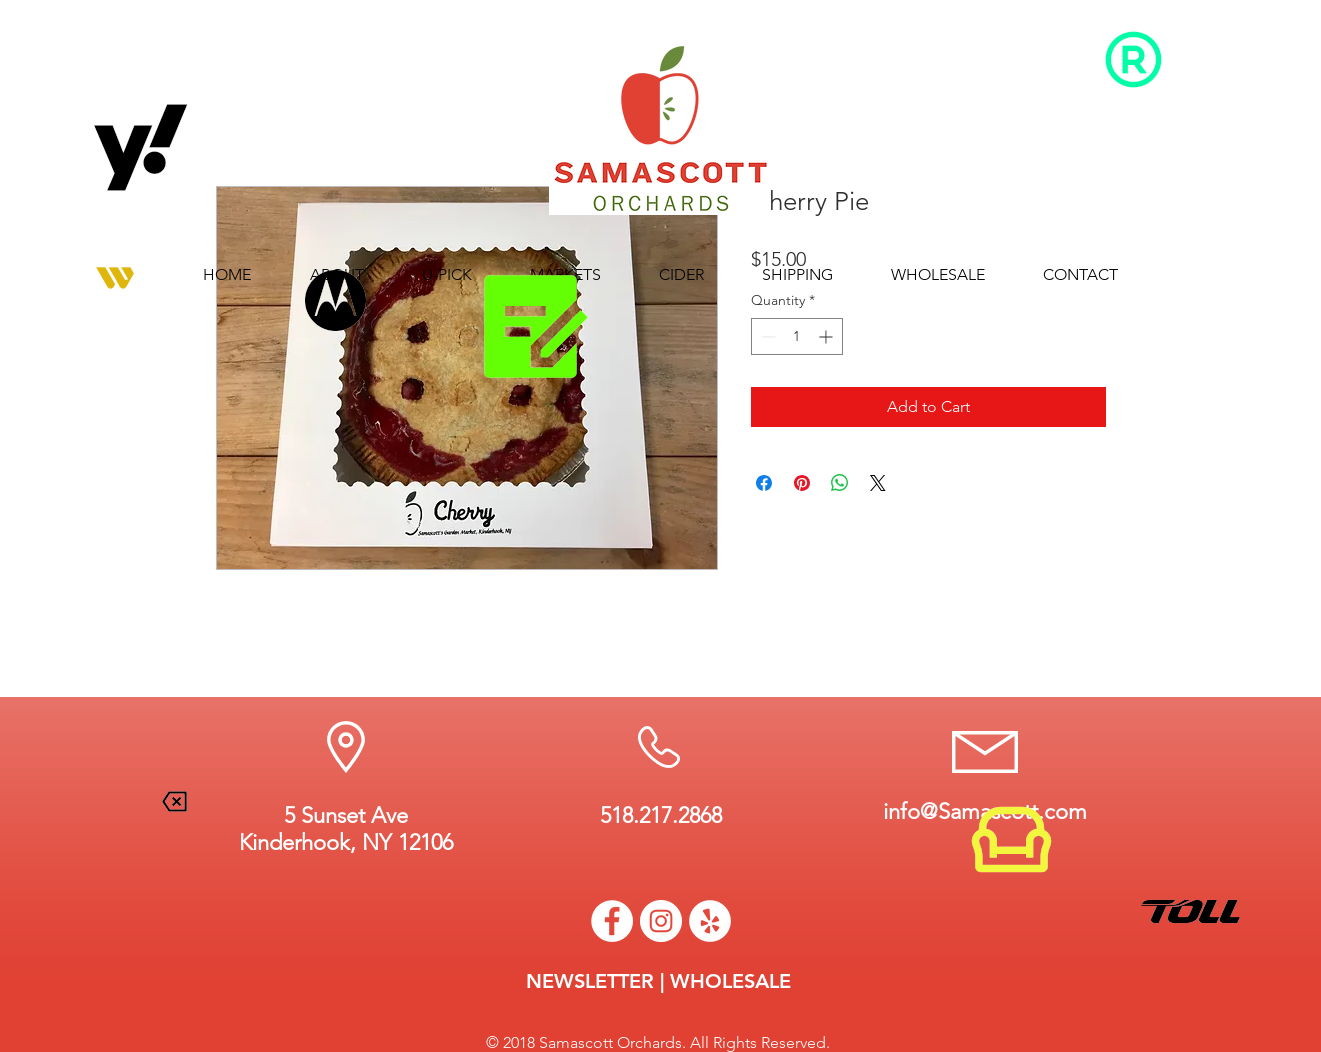 Image resolution: width=1321 pixels, height=1052 pixels. Describe the element at coordinates (1190, 911) in the screenshot. I see `toll group logistics company logo` at that location.